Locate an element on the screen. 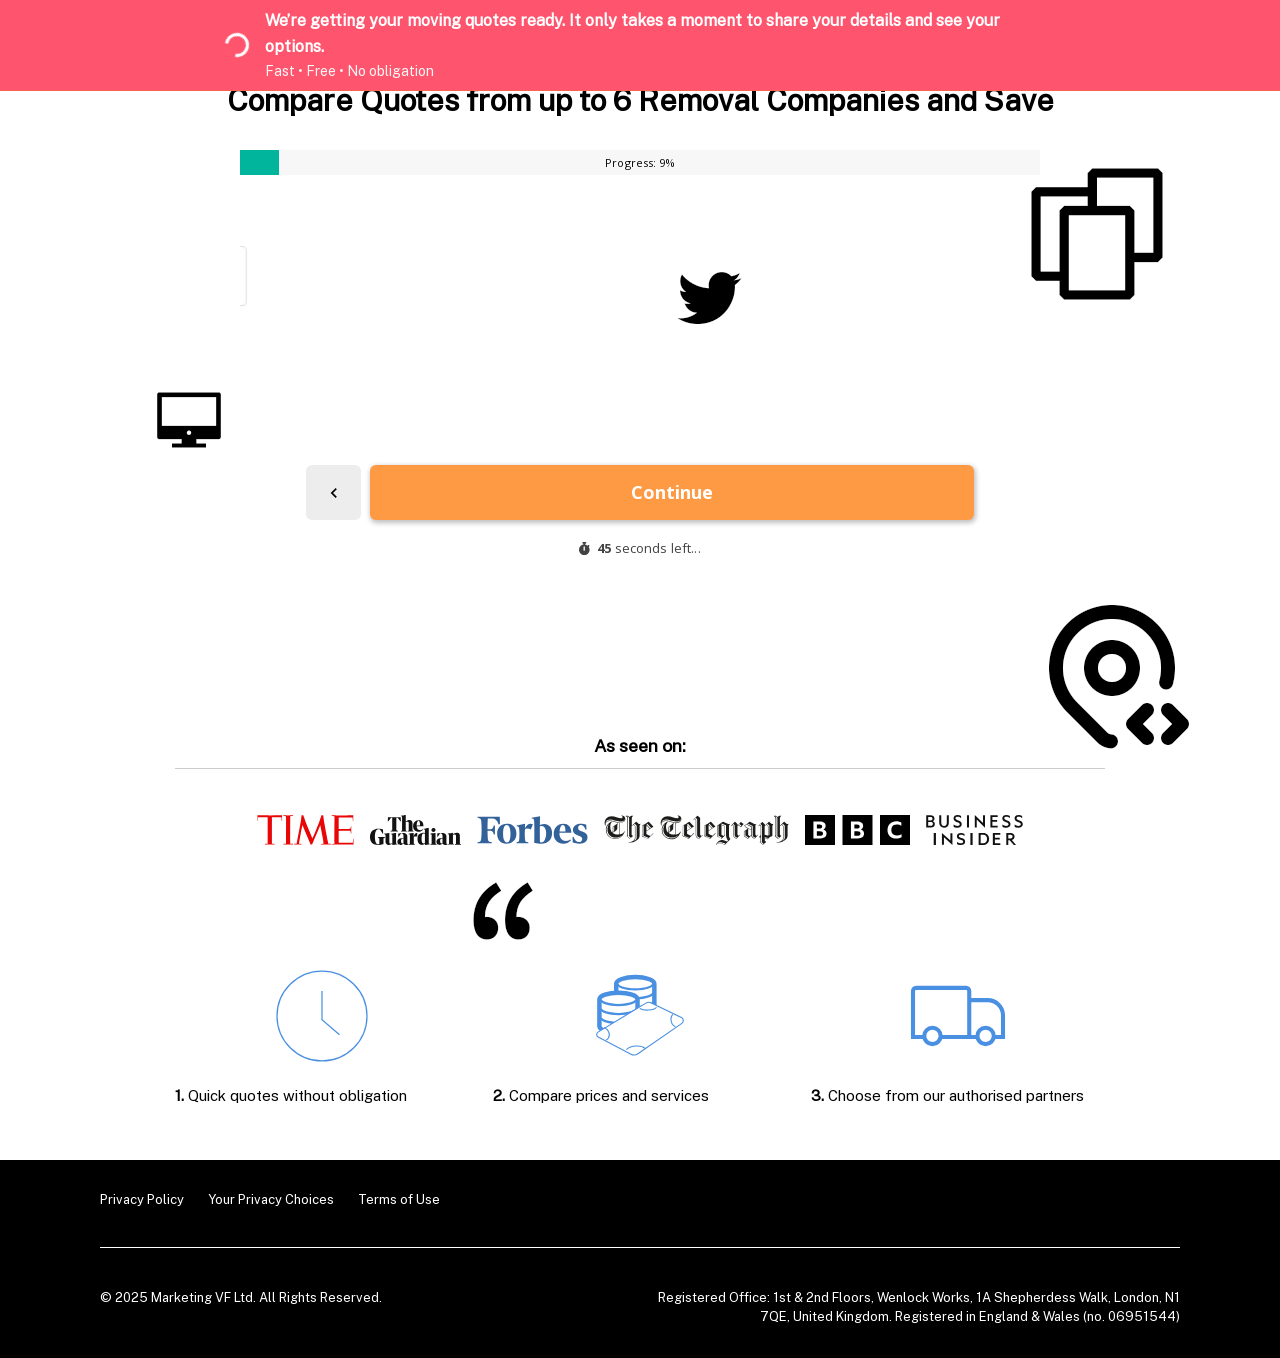  access location-based code or coordinates is located at coordinates (1112, 675).